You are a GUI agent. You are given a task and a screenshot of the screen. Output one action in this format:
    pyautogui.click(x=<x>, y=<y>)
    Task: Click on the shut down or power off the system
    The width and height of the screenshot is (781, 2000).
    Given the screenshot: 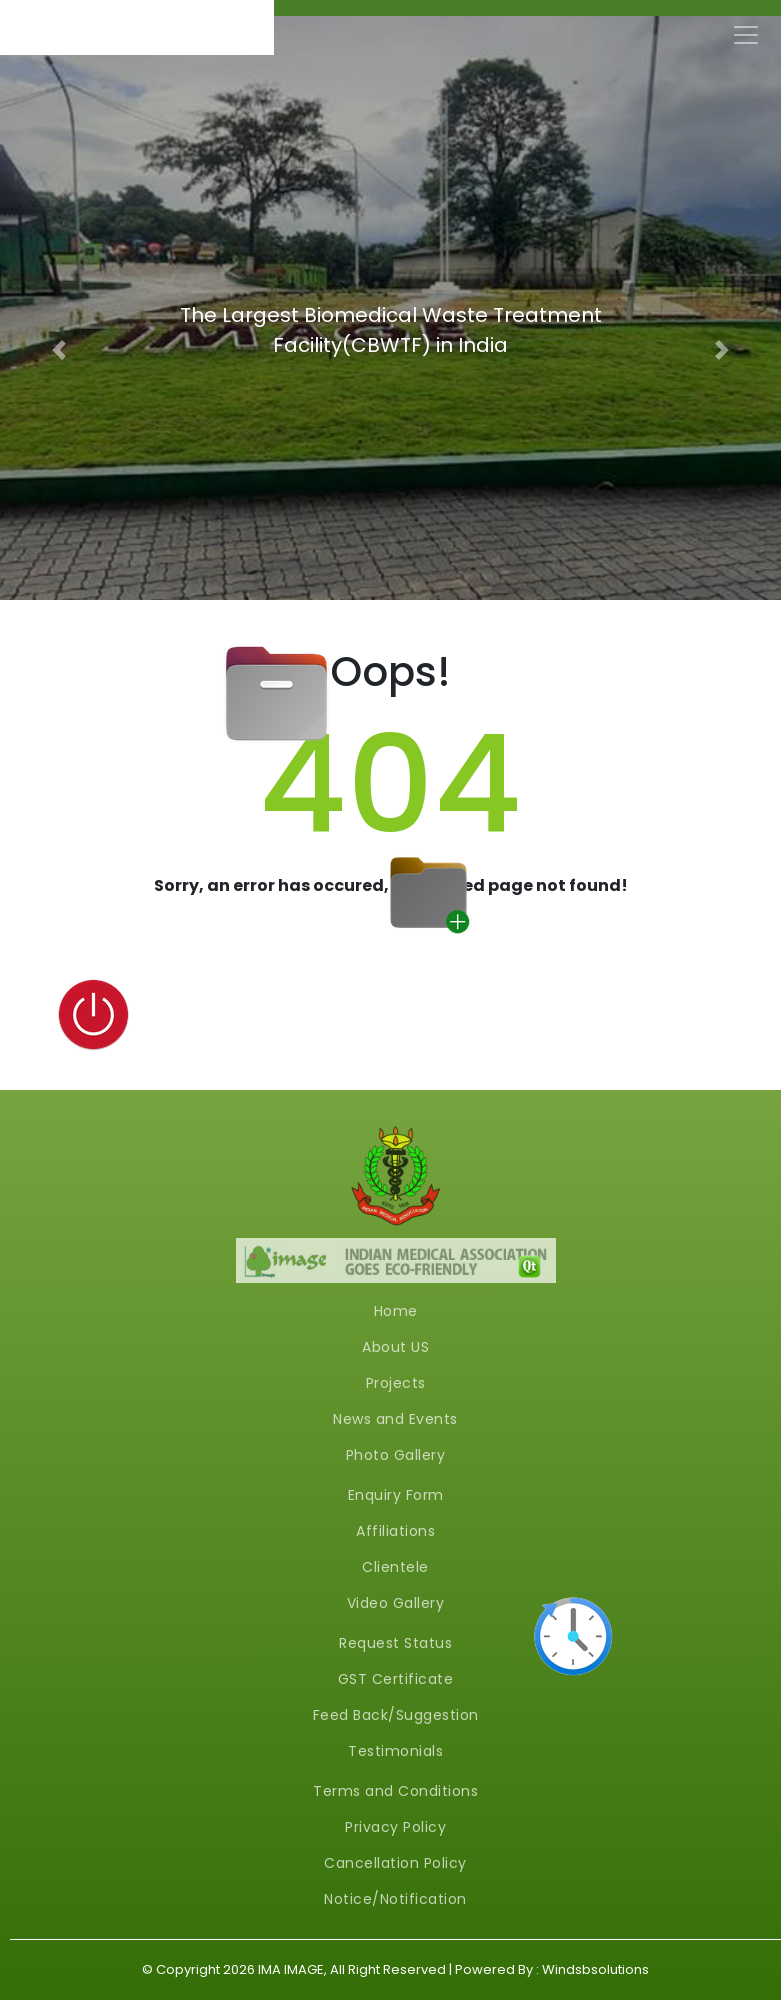 What is the action you would take?
    pyautogui.click(x=93, y=1014)
    